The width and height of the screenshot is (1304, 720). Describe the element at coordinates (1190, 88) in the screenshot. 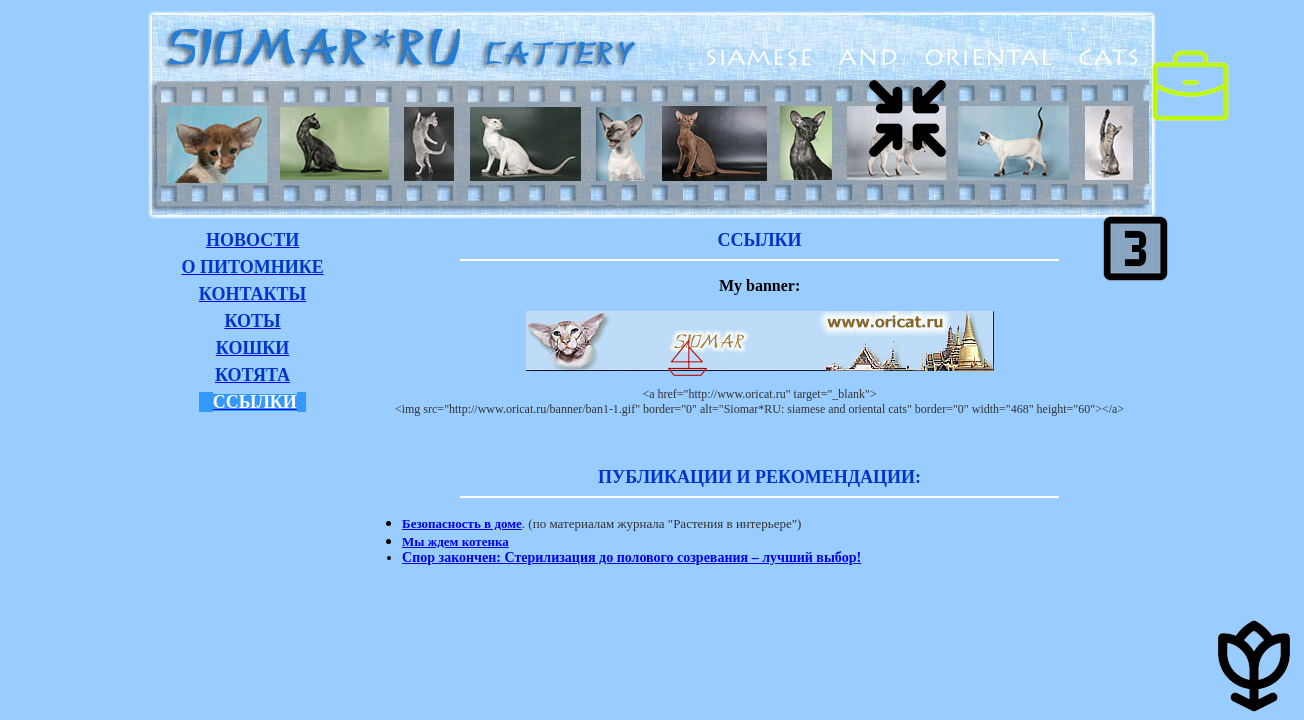

I see `access work or business-related features` at that location.